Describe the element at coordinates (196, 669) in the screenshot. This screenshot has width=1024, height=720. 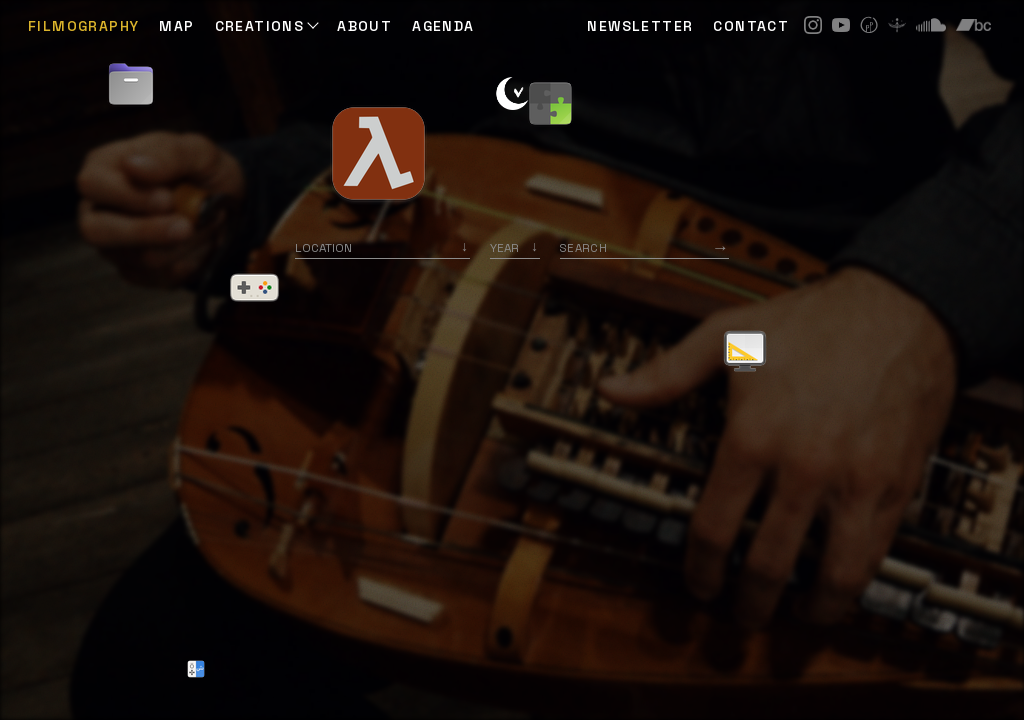
I see `open the gnome characters app` at that location.